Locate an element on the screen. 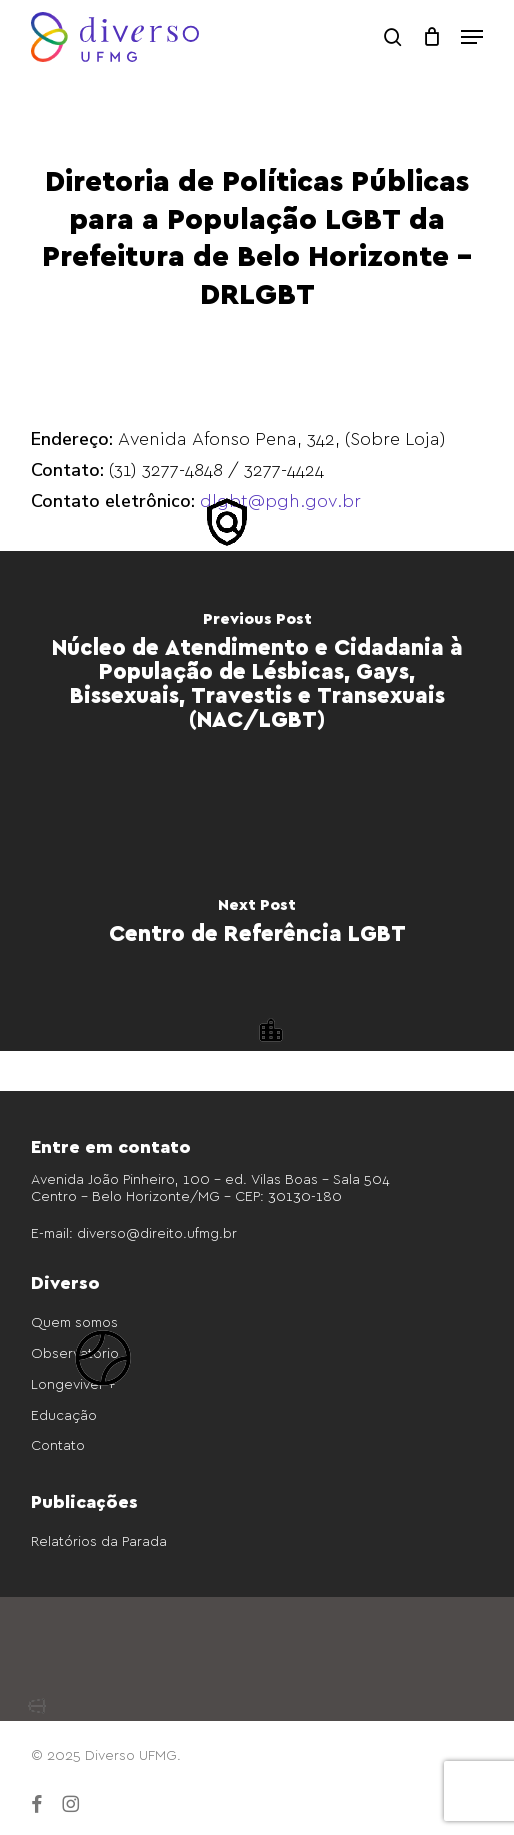 Image resolution: width=514 pixels, height=1835 pixels. view privacy policy or terms is located at coordinates (227, 522).